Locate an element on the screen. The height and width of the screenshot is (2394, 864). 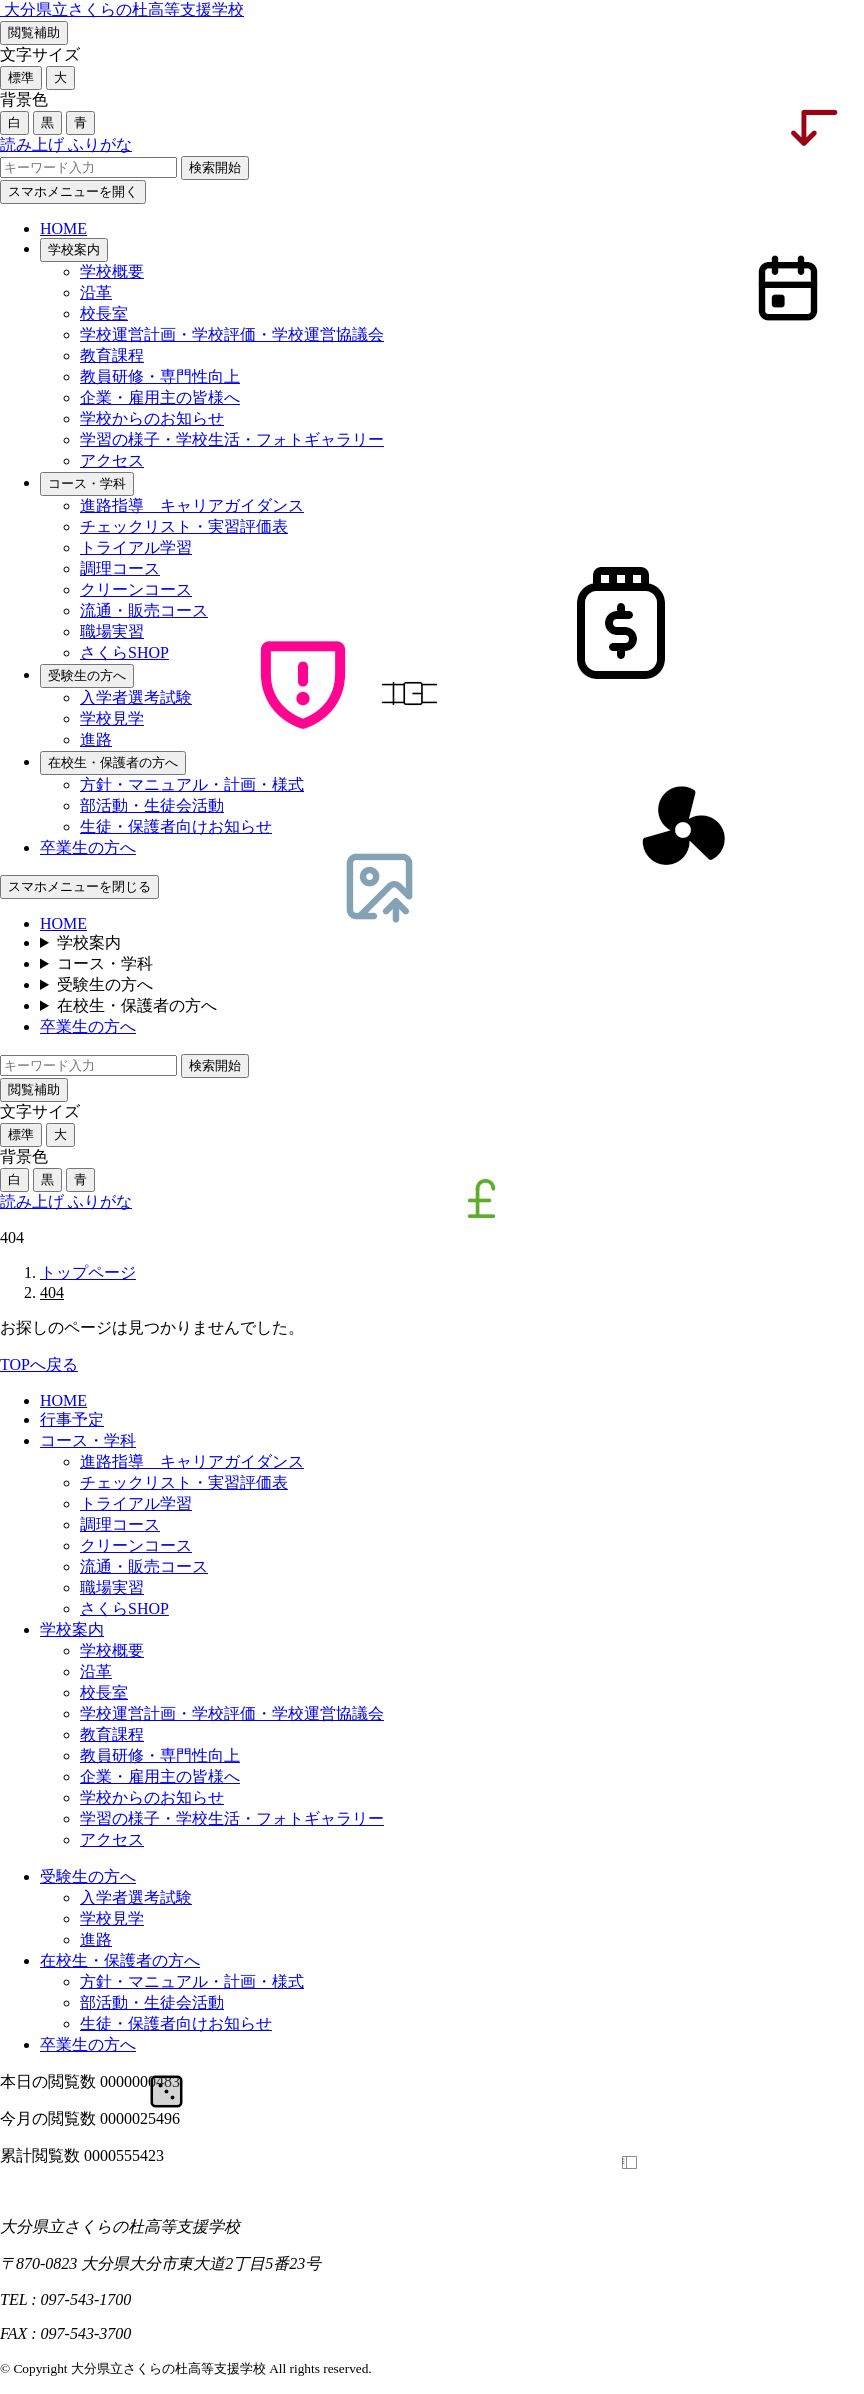
security warning or alert detected is located at coordinates (303, 680).